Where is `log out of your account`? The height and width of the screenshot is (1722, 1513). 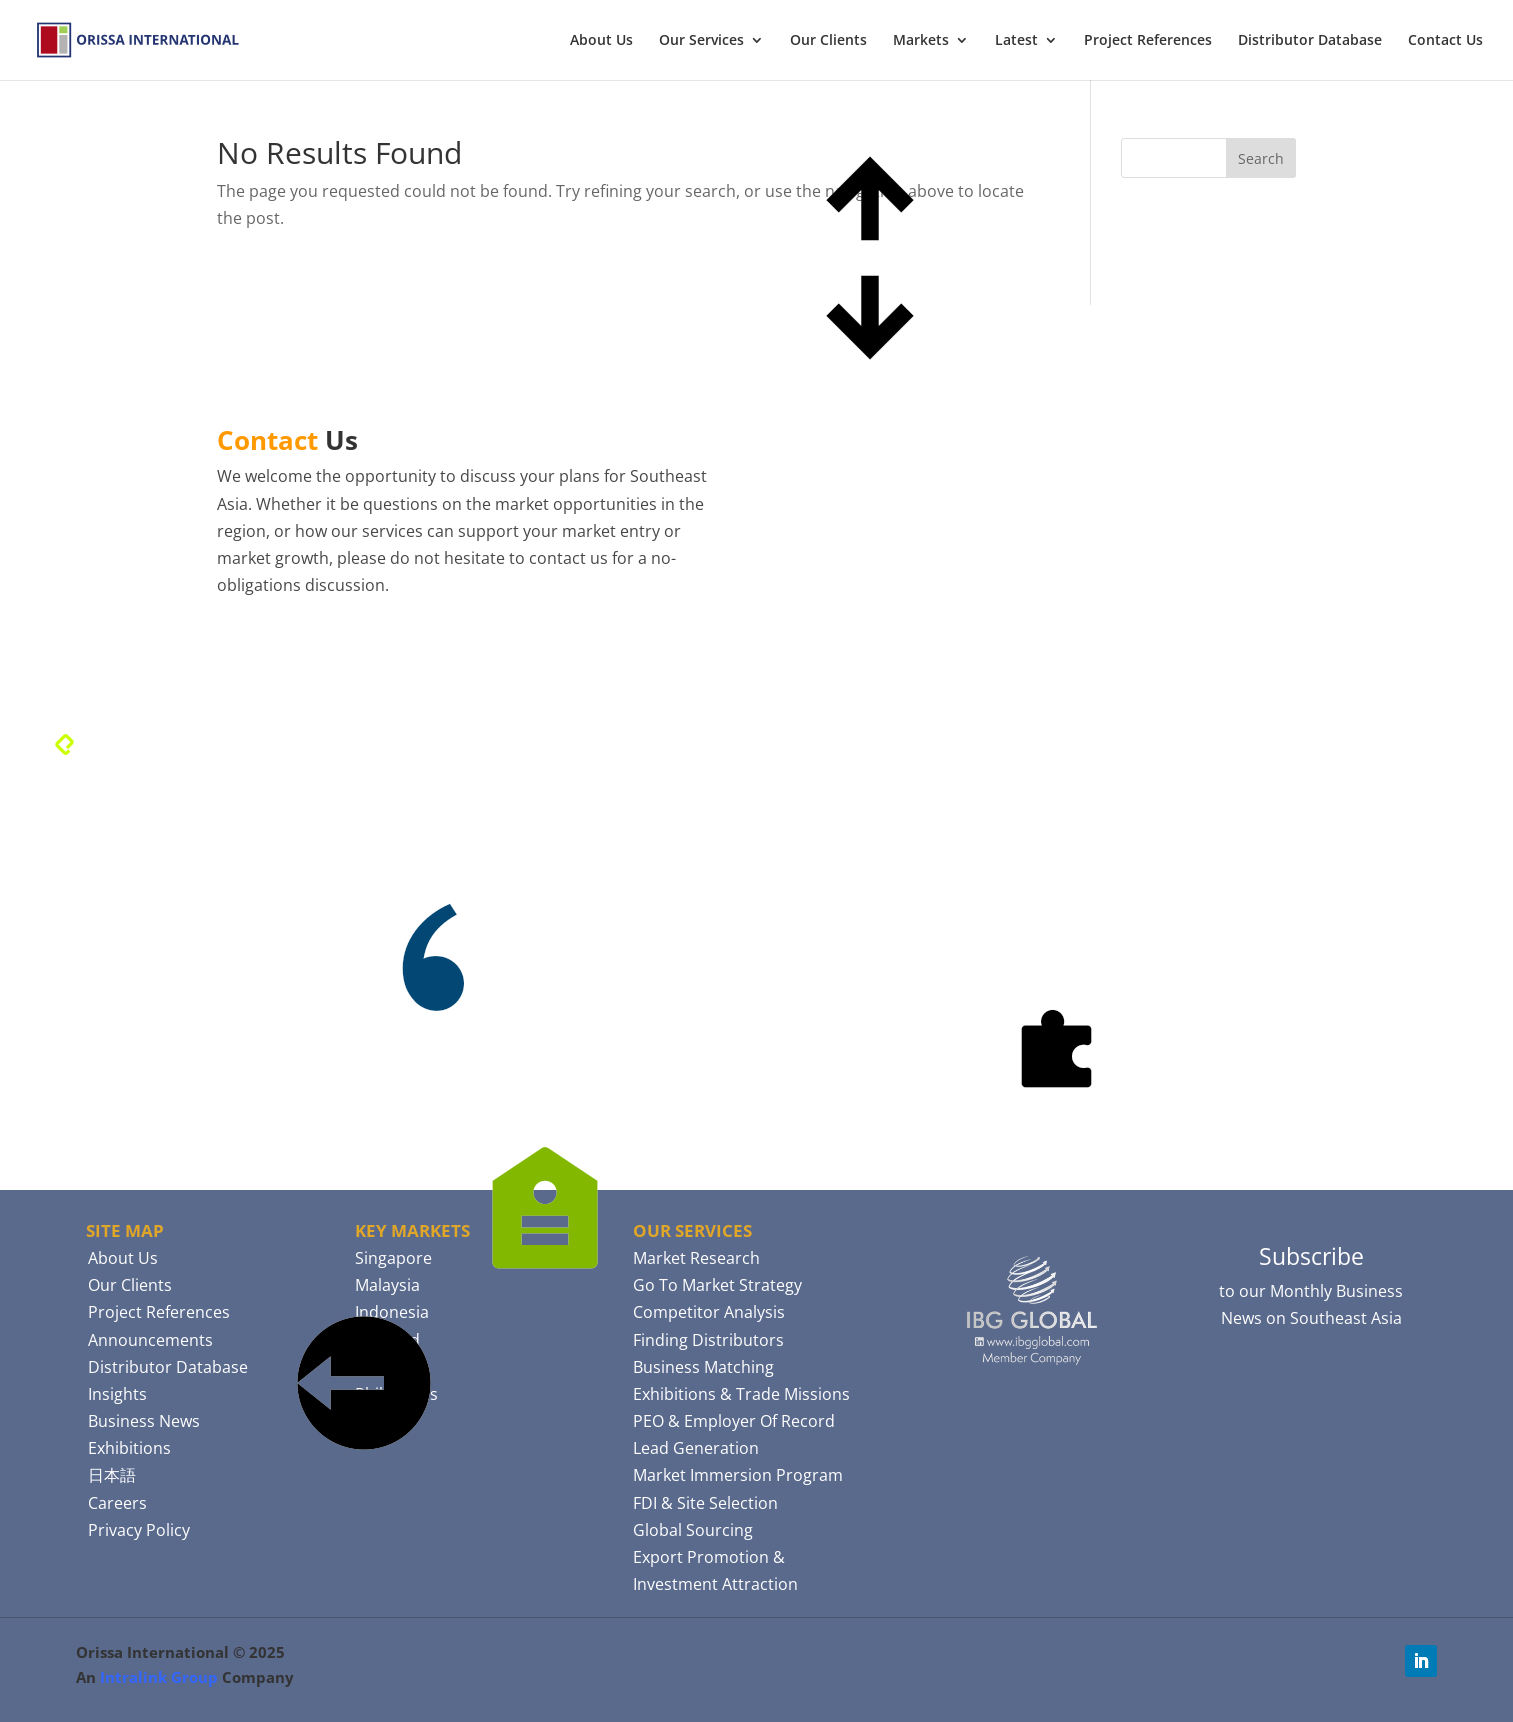 log out of your account is located at coordinates (364, 1383).